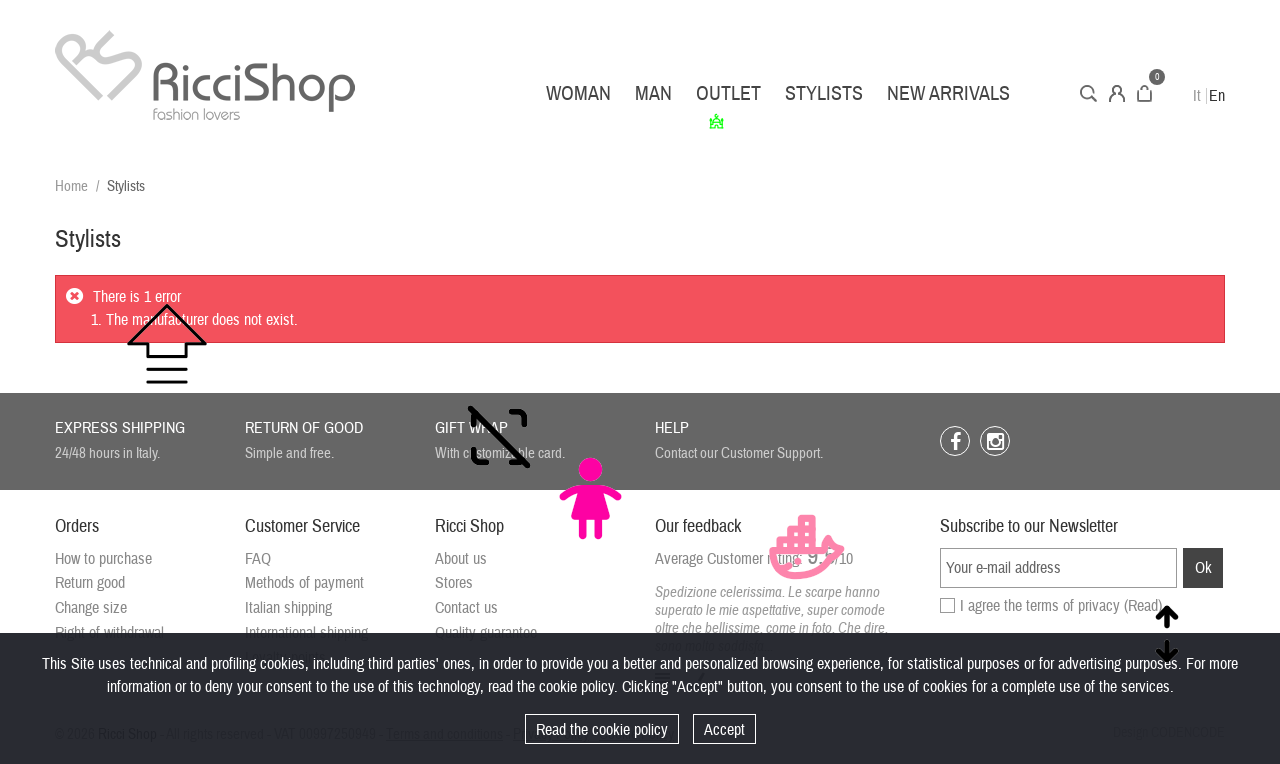 The width and height of the screenshot is (1280, 764). What do you see at coordinates (590, 500) in the screenshot?
I see `indicates women's restroom or facilities` at bounding box center [590, 500].